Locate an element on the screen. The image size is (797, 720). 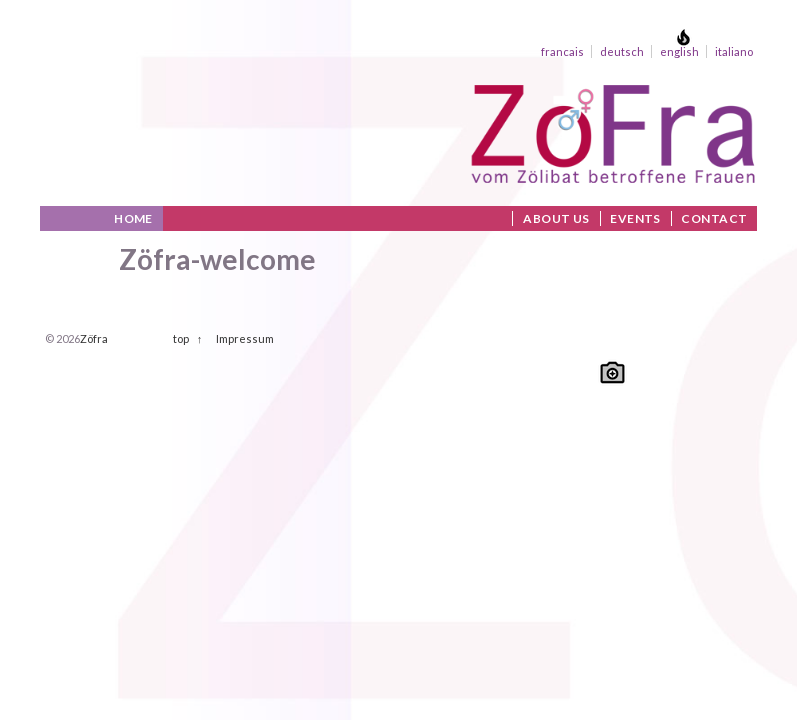
enhance or improve photo quality is located at coordinates (612, 372).